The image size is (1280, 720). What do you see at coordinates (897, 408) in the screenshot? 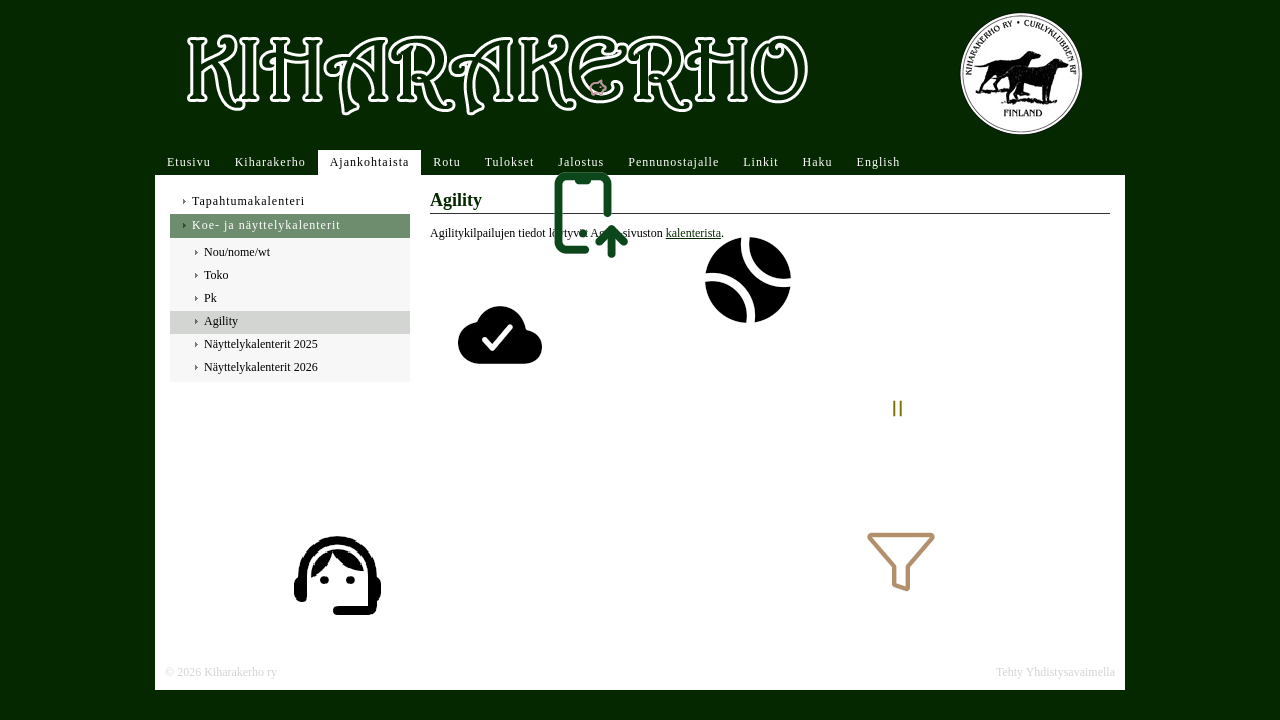
I see `pause media playback` at bounding box center [897, 408].